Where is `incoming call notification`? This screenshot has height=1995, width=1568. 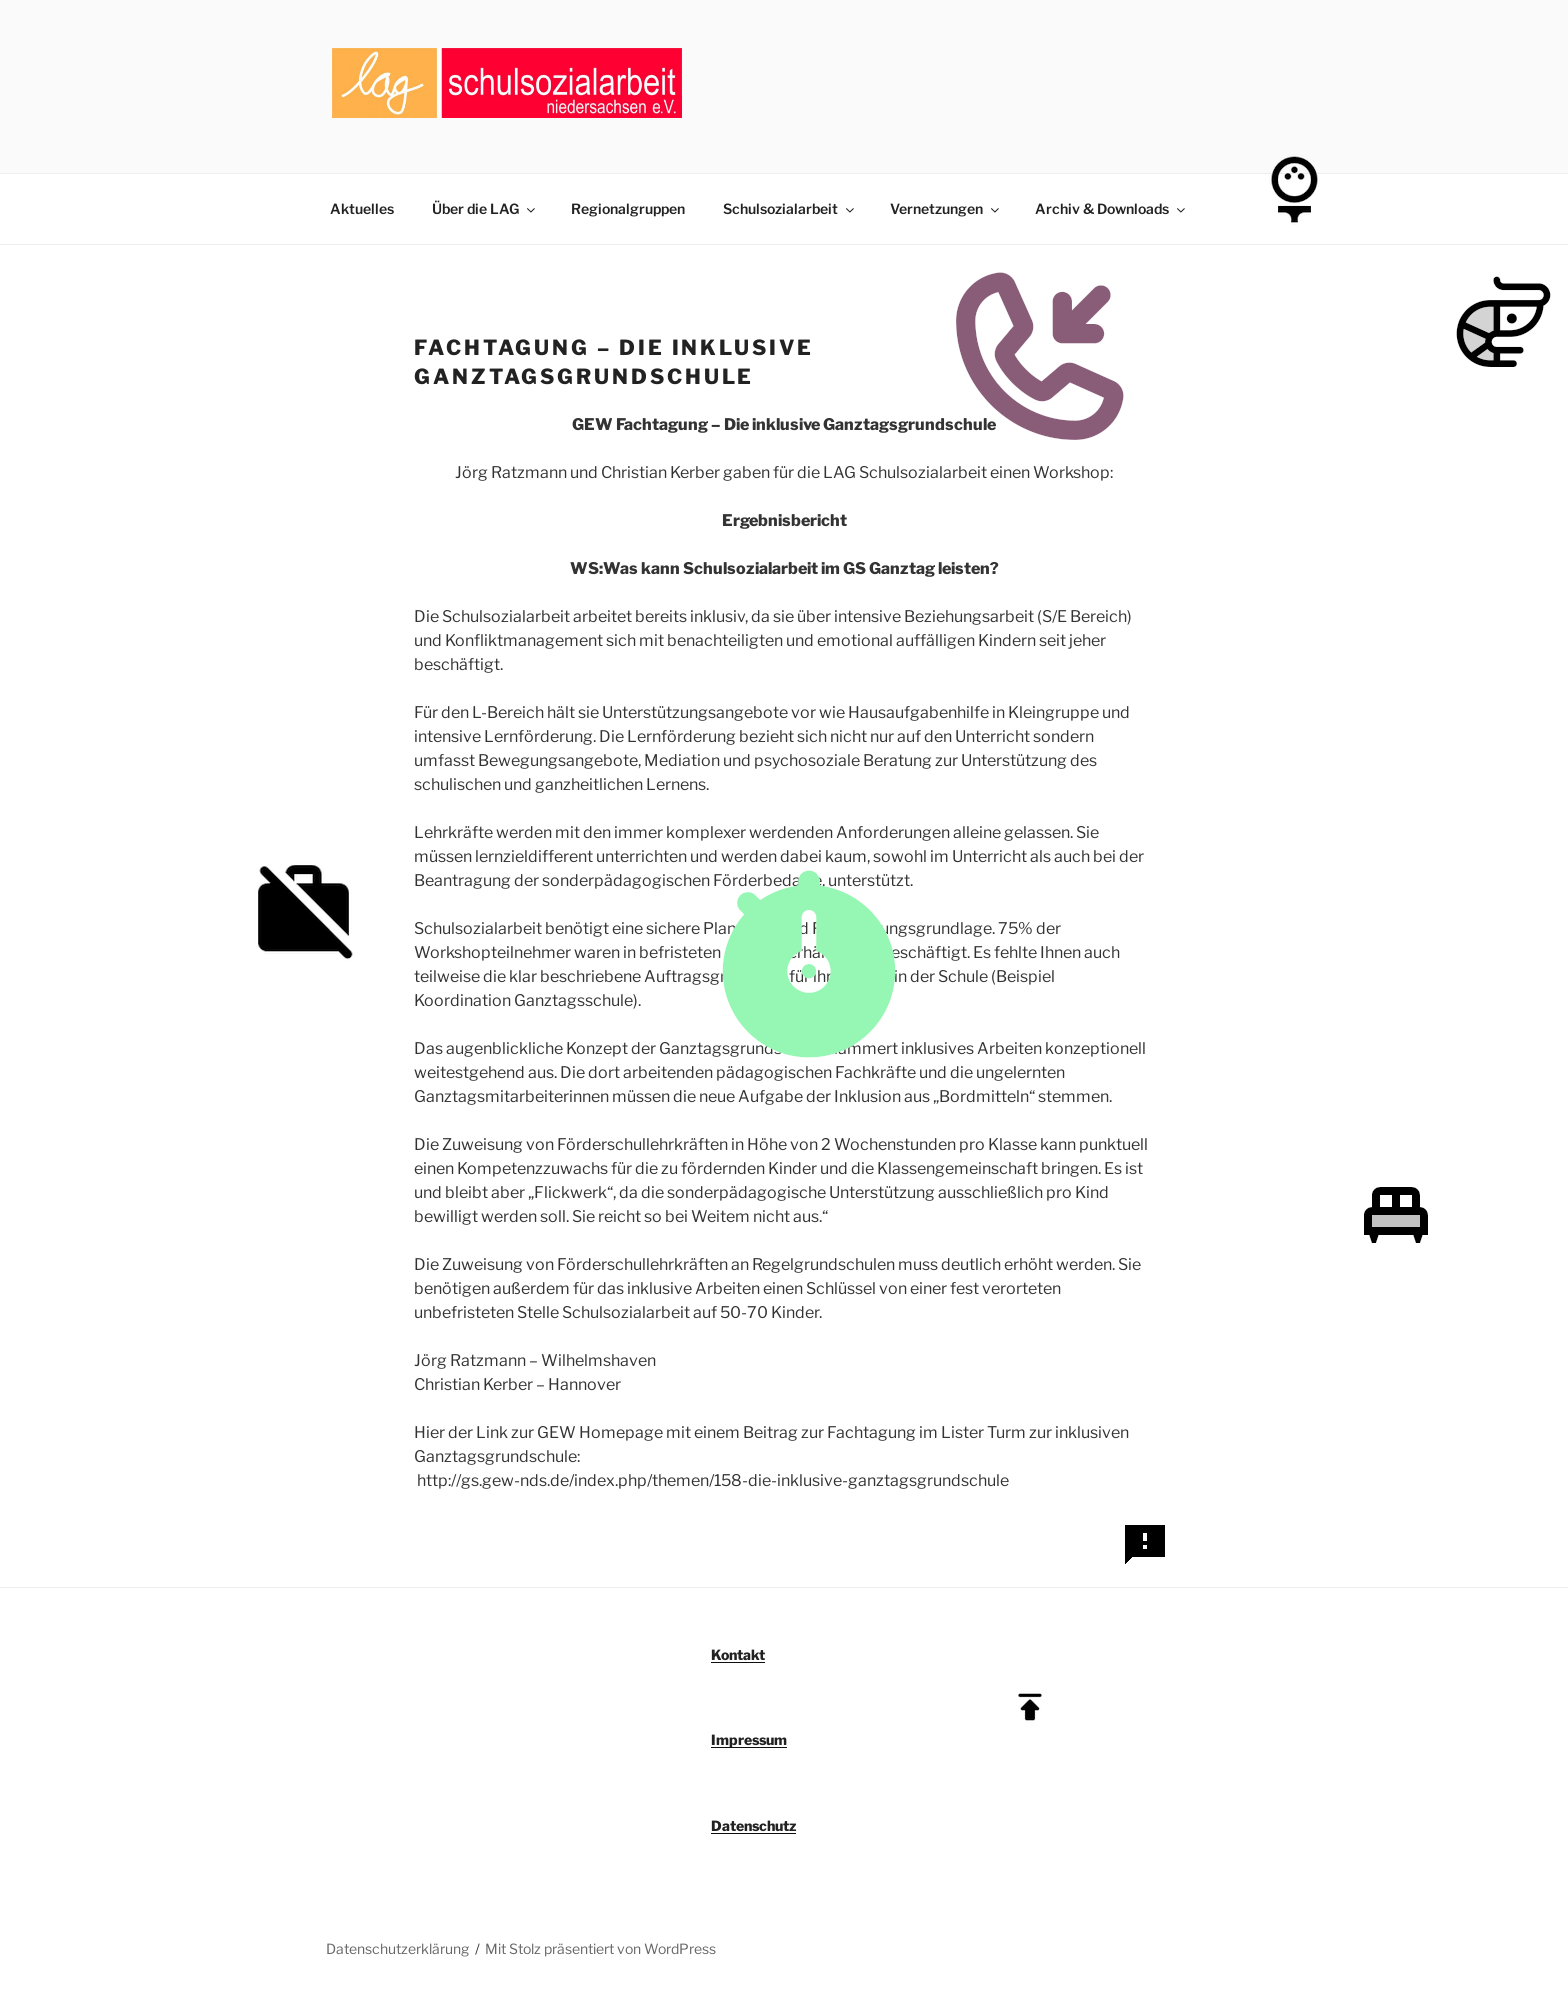 incoming call notification is located at coordinates (1043, 353).